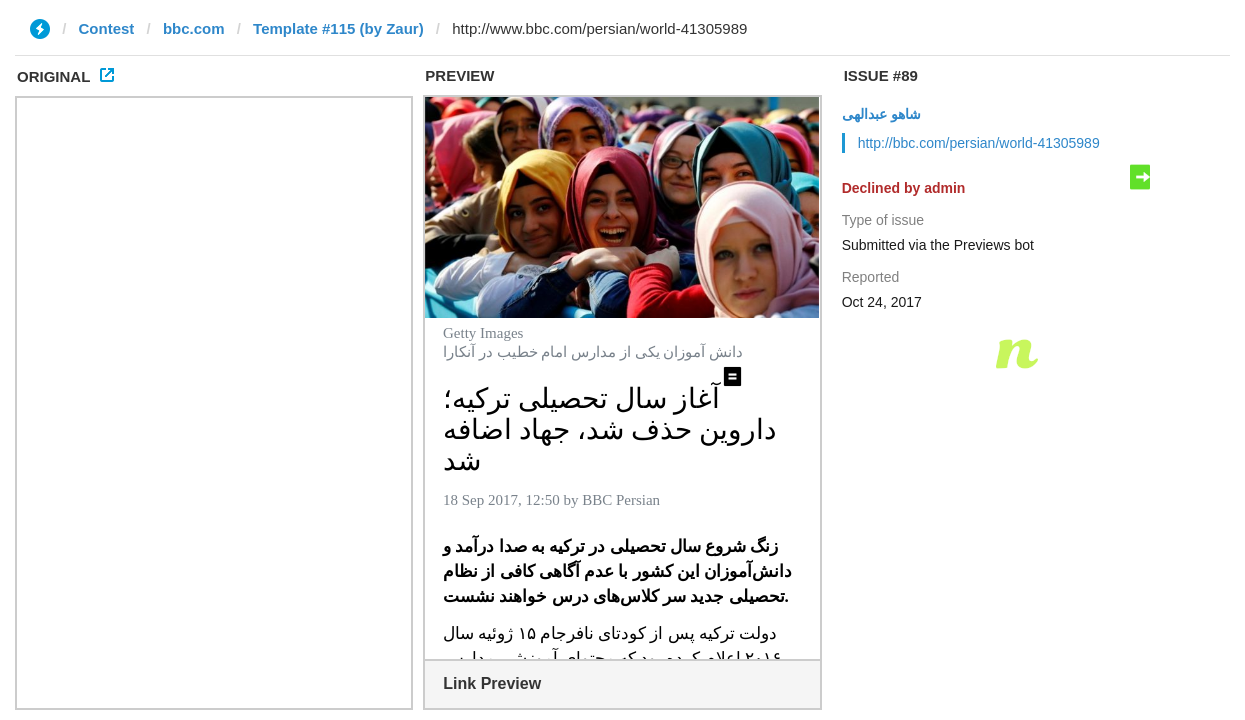  What do you see at coordinates (1140, 177) in the screenshot?
I see `log out of your account` at bounding box center [1140, 177].